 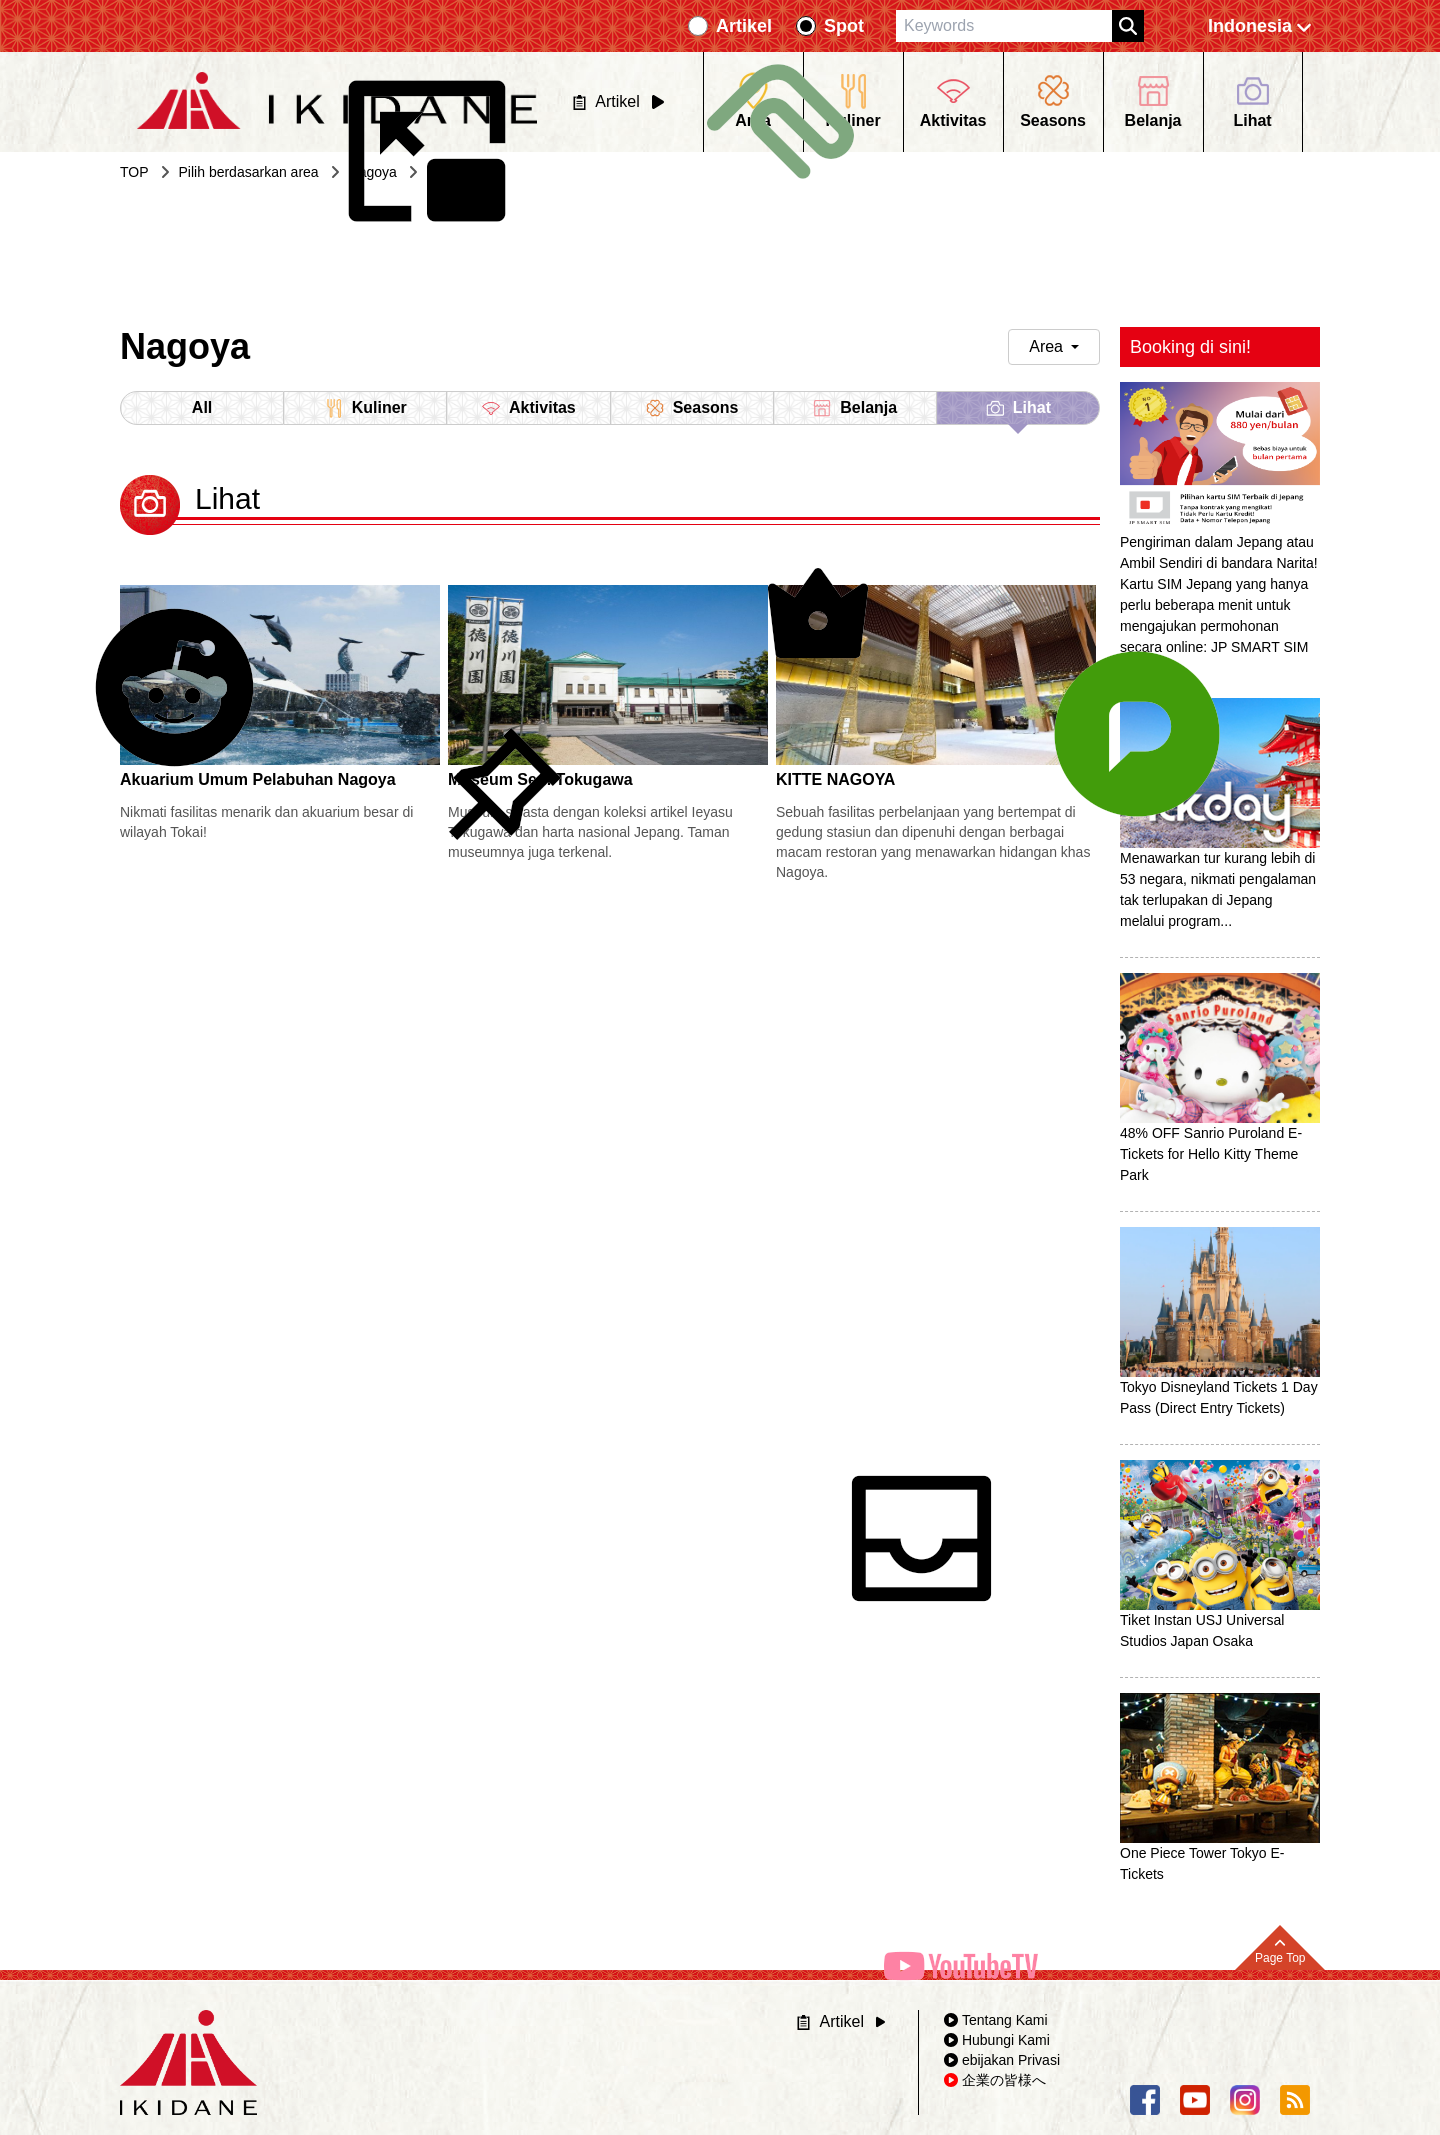 I want to click on open the pixelfed app, so click(x=1137, y=734).